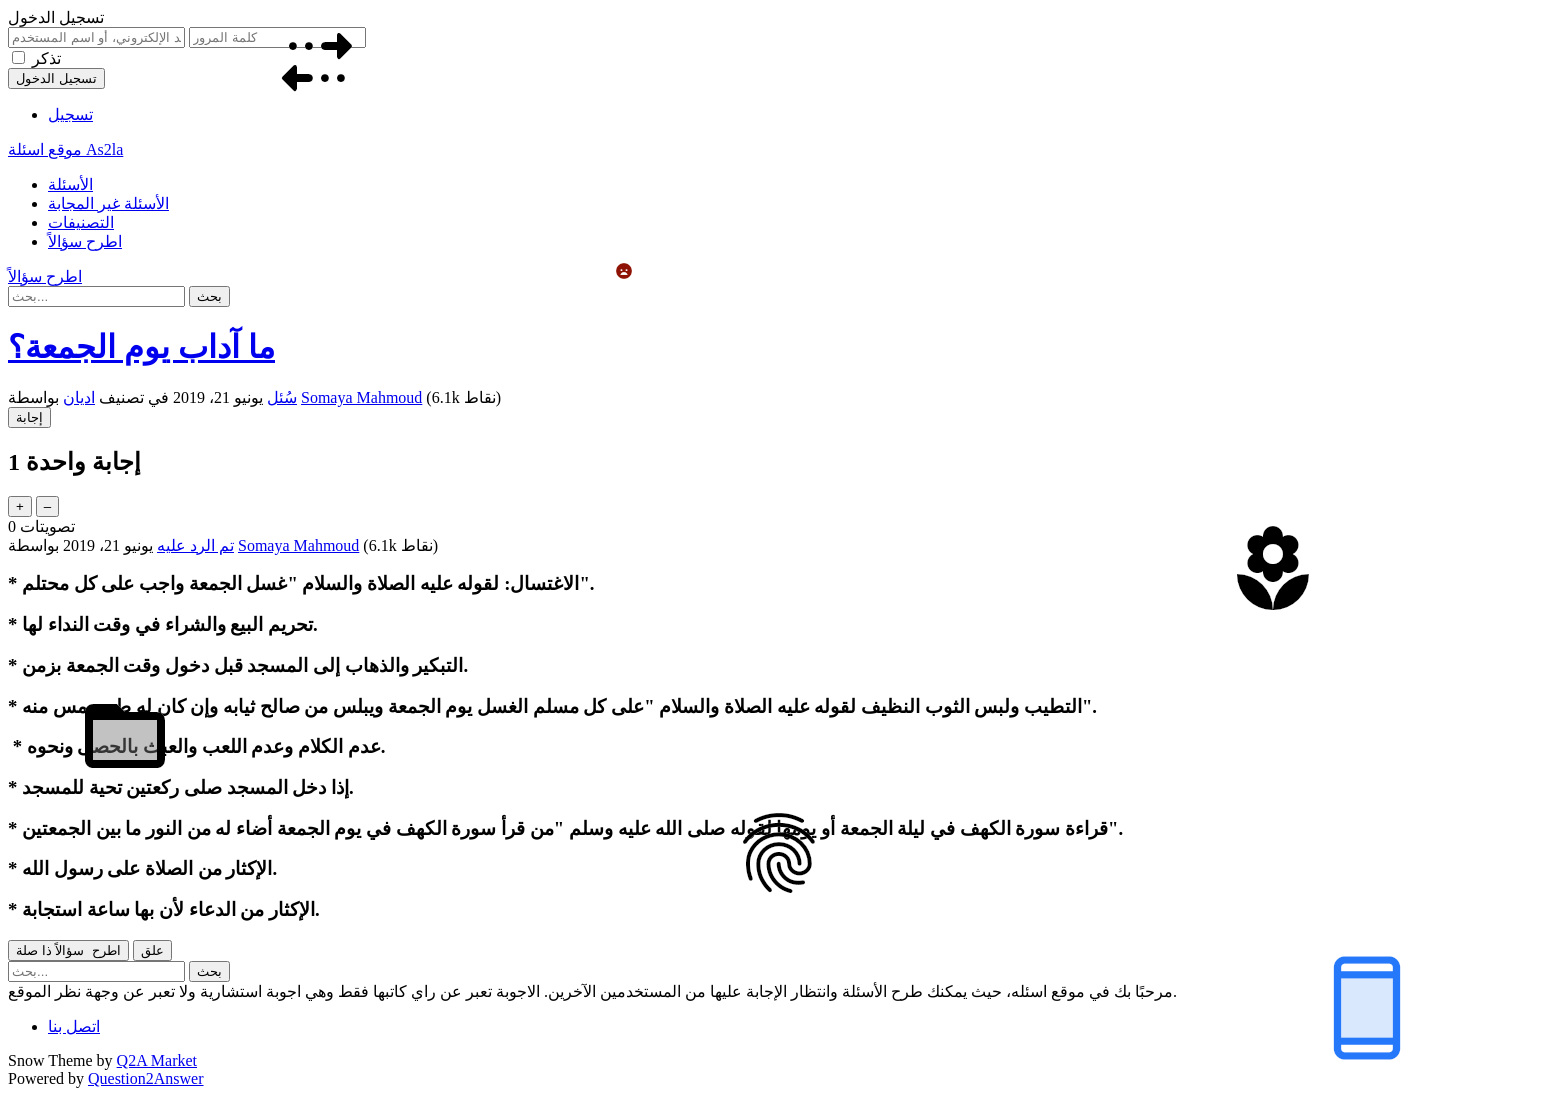 This screenshot has width=1568, height=1096. What do you see at coordinates (1367, 1008) in the screenshot?
I see `switch to mobile view` at bounding box center [1367, 1008].